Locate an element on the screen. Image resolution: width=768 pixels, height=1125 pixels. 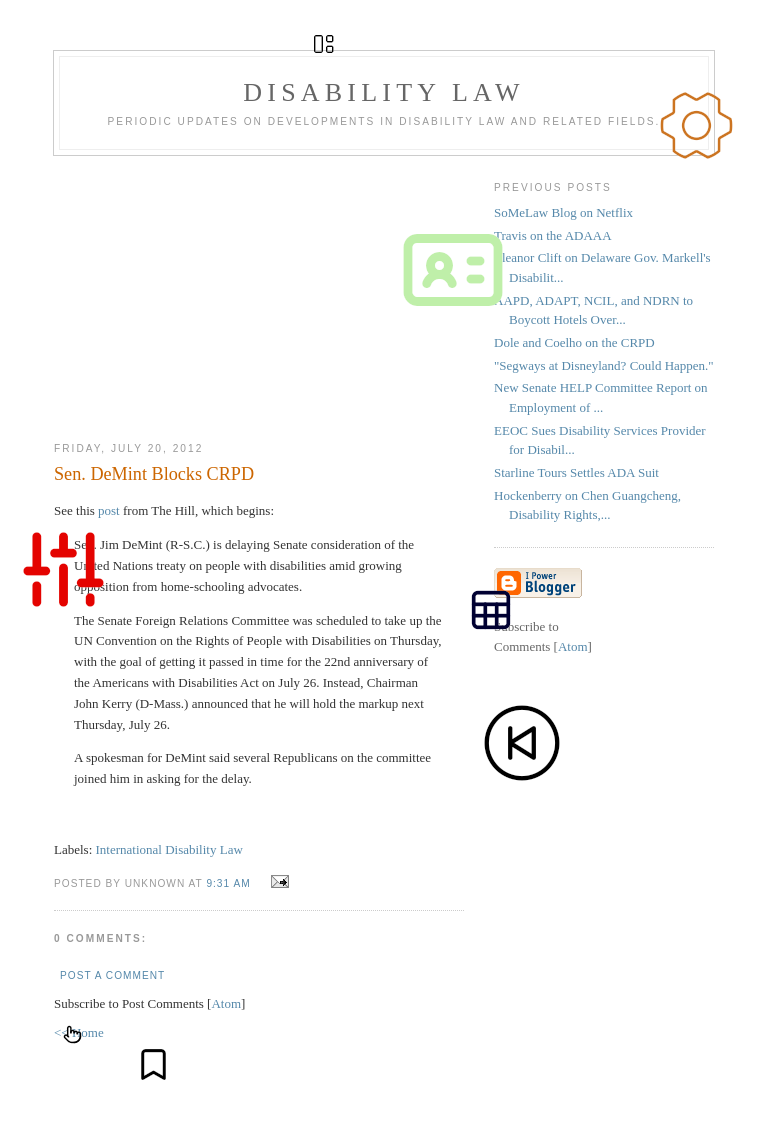
view your profile or identity information is located at coordinates (453, 270).